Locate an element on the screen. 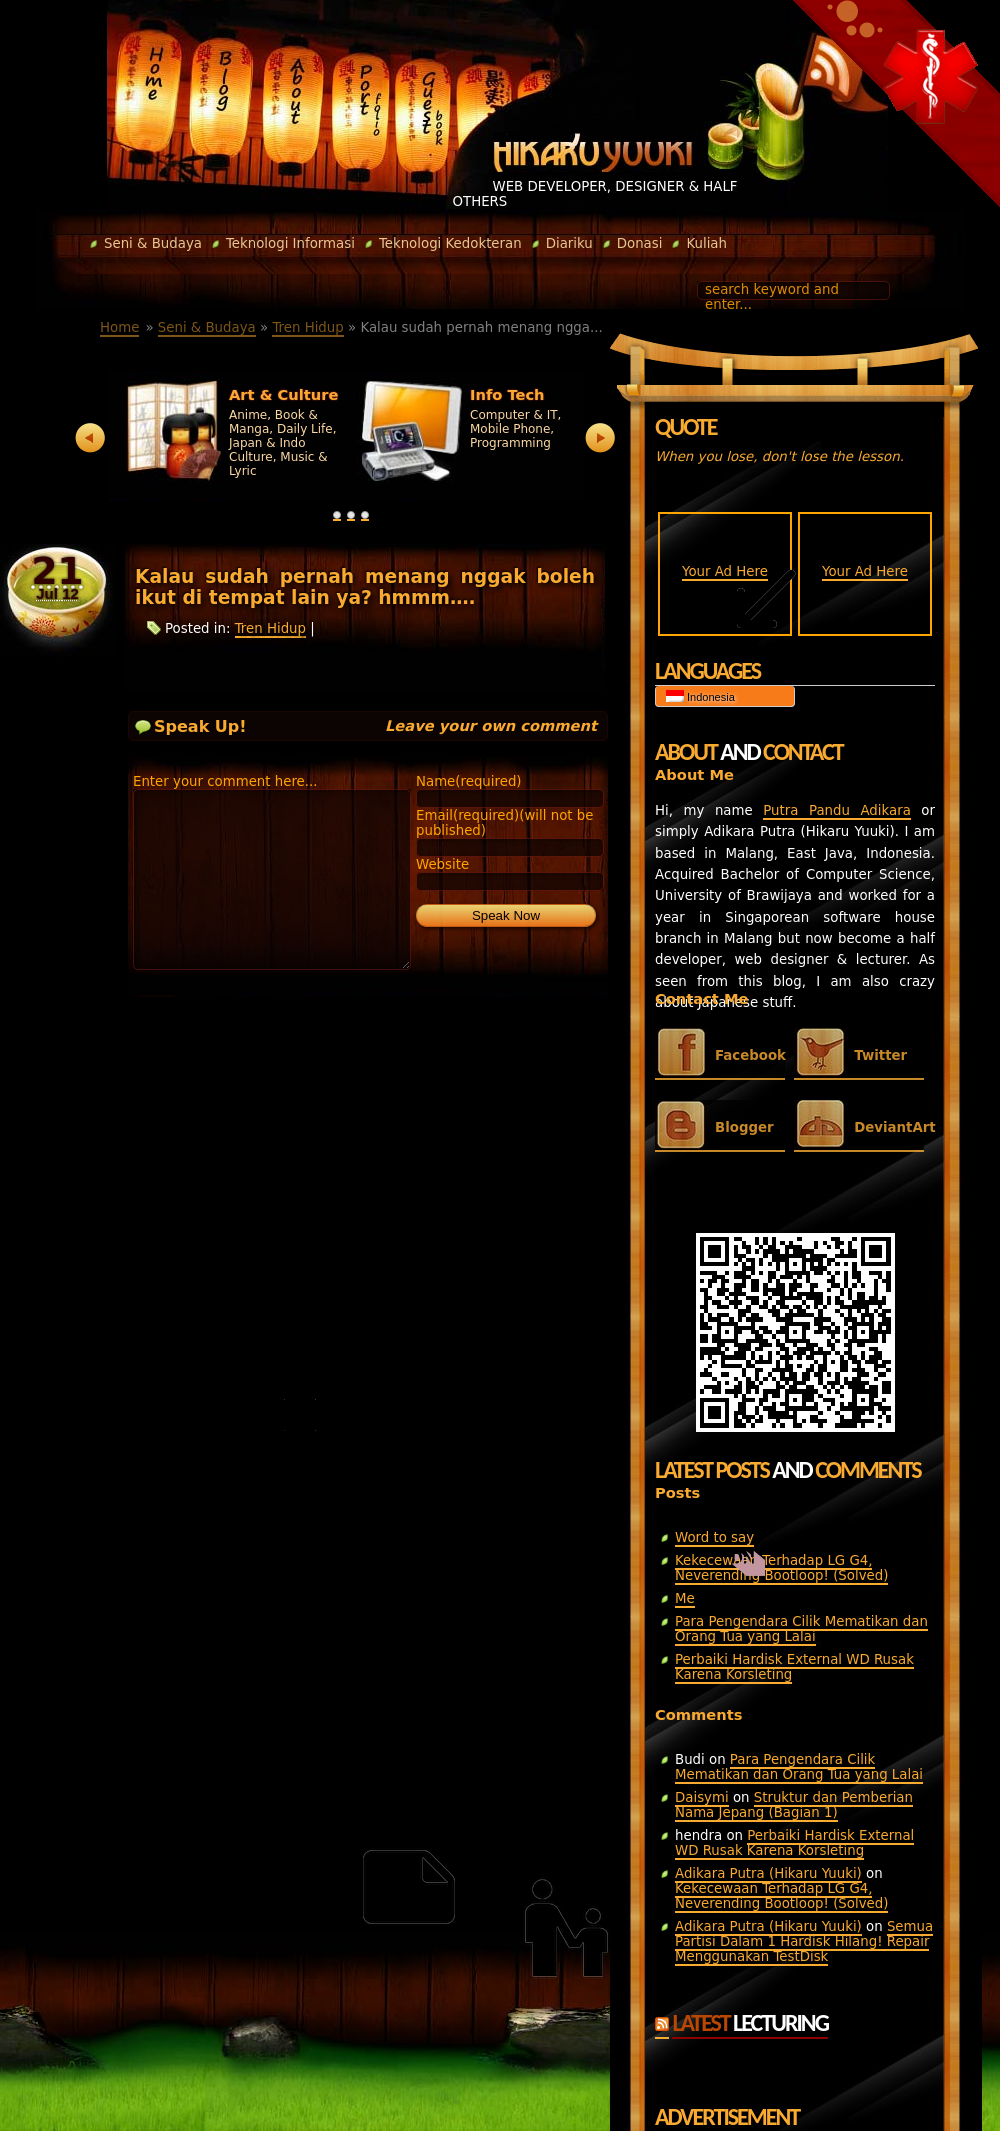 Image resolution: width=1000 pixels, height=2131 pixels. select option one or first choice is located at coordinates (300, 1415).